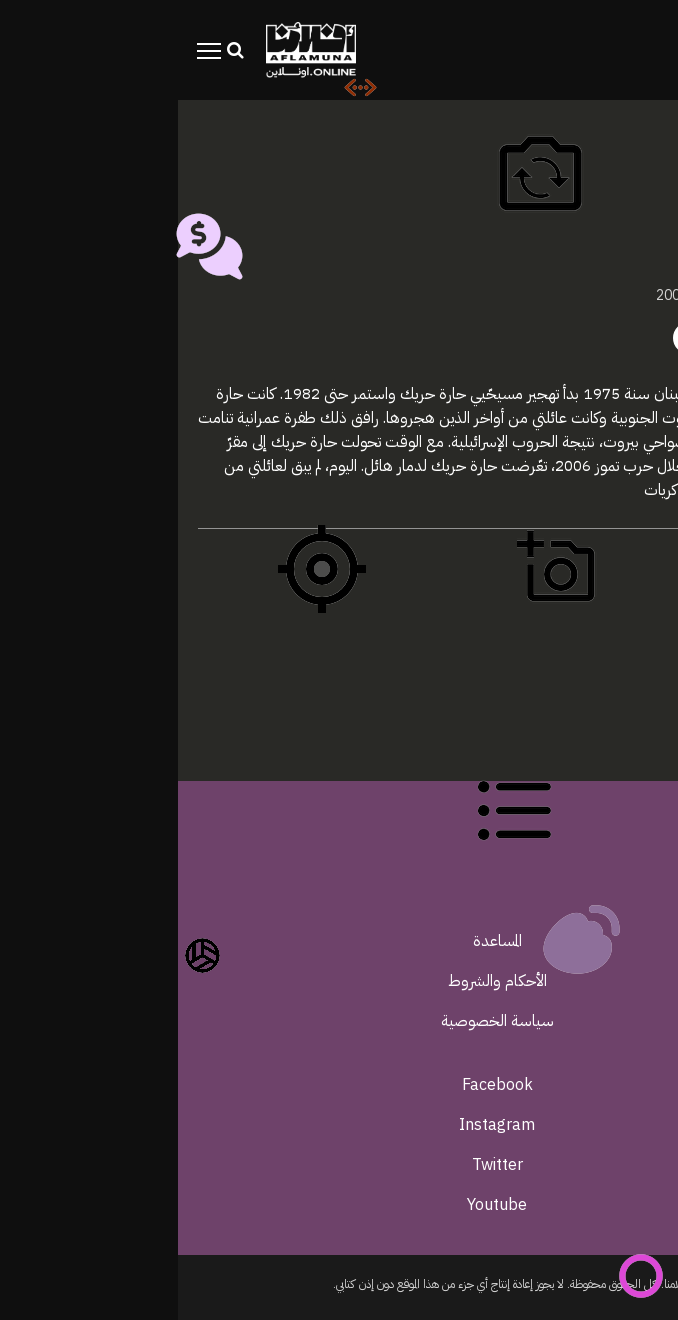 This screenshot has height=1320, width=678. I want to click on view financial discussions or payment messages, so click(209, 246).